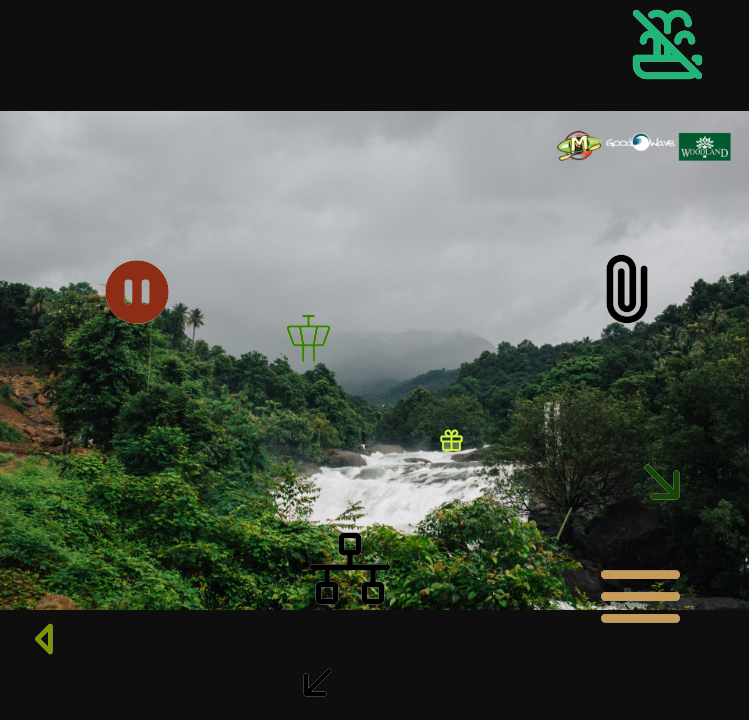 The height and width of the screenshot is (720, 749). Describe the element at coordinates (627, 289) in the screenshot. I see `attach a file to your message` at that location.